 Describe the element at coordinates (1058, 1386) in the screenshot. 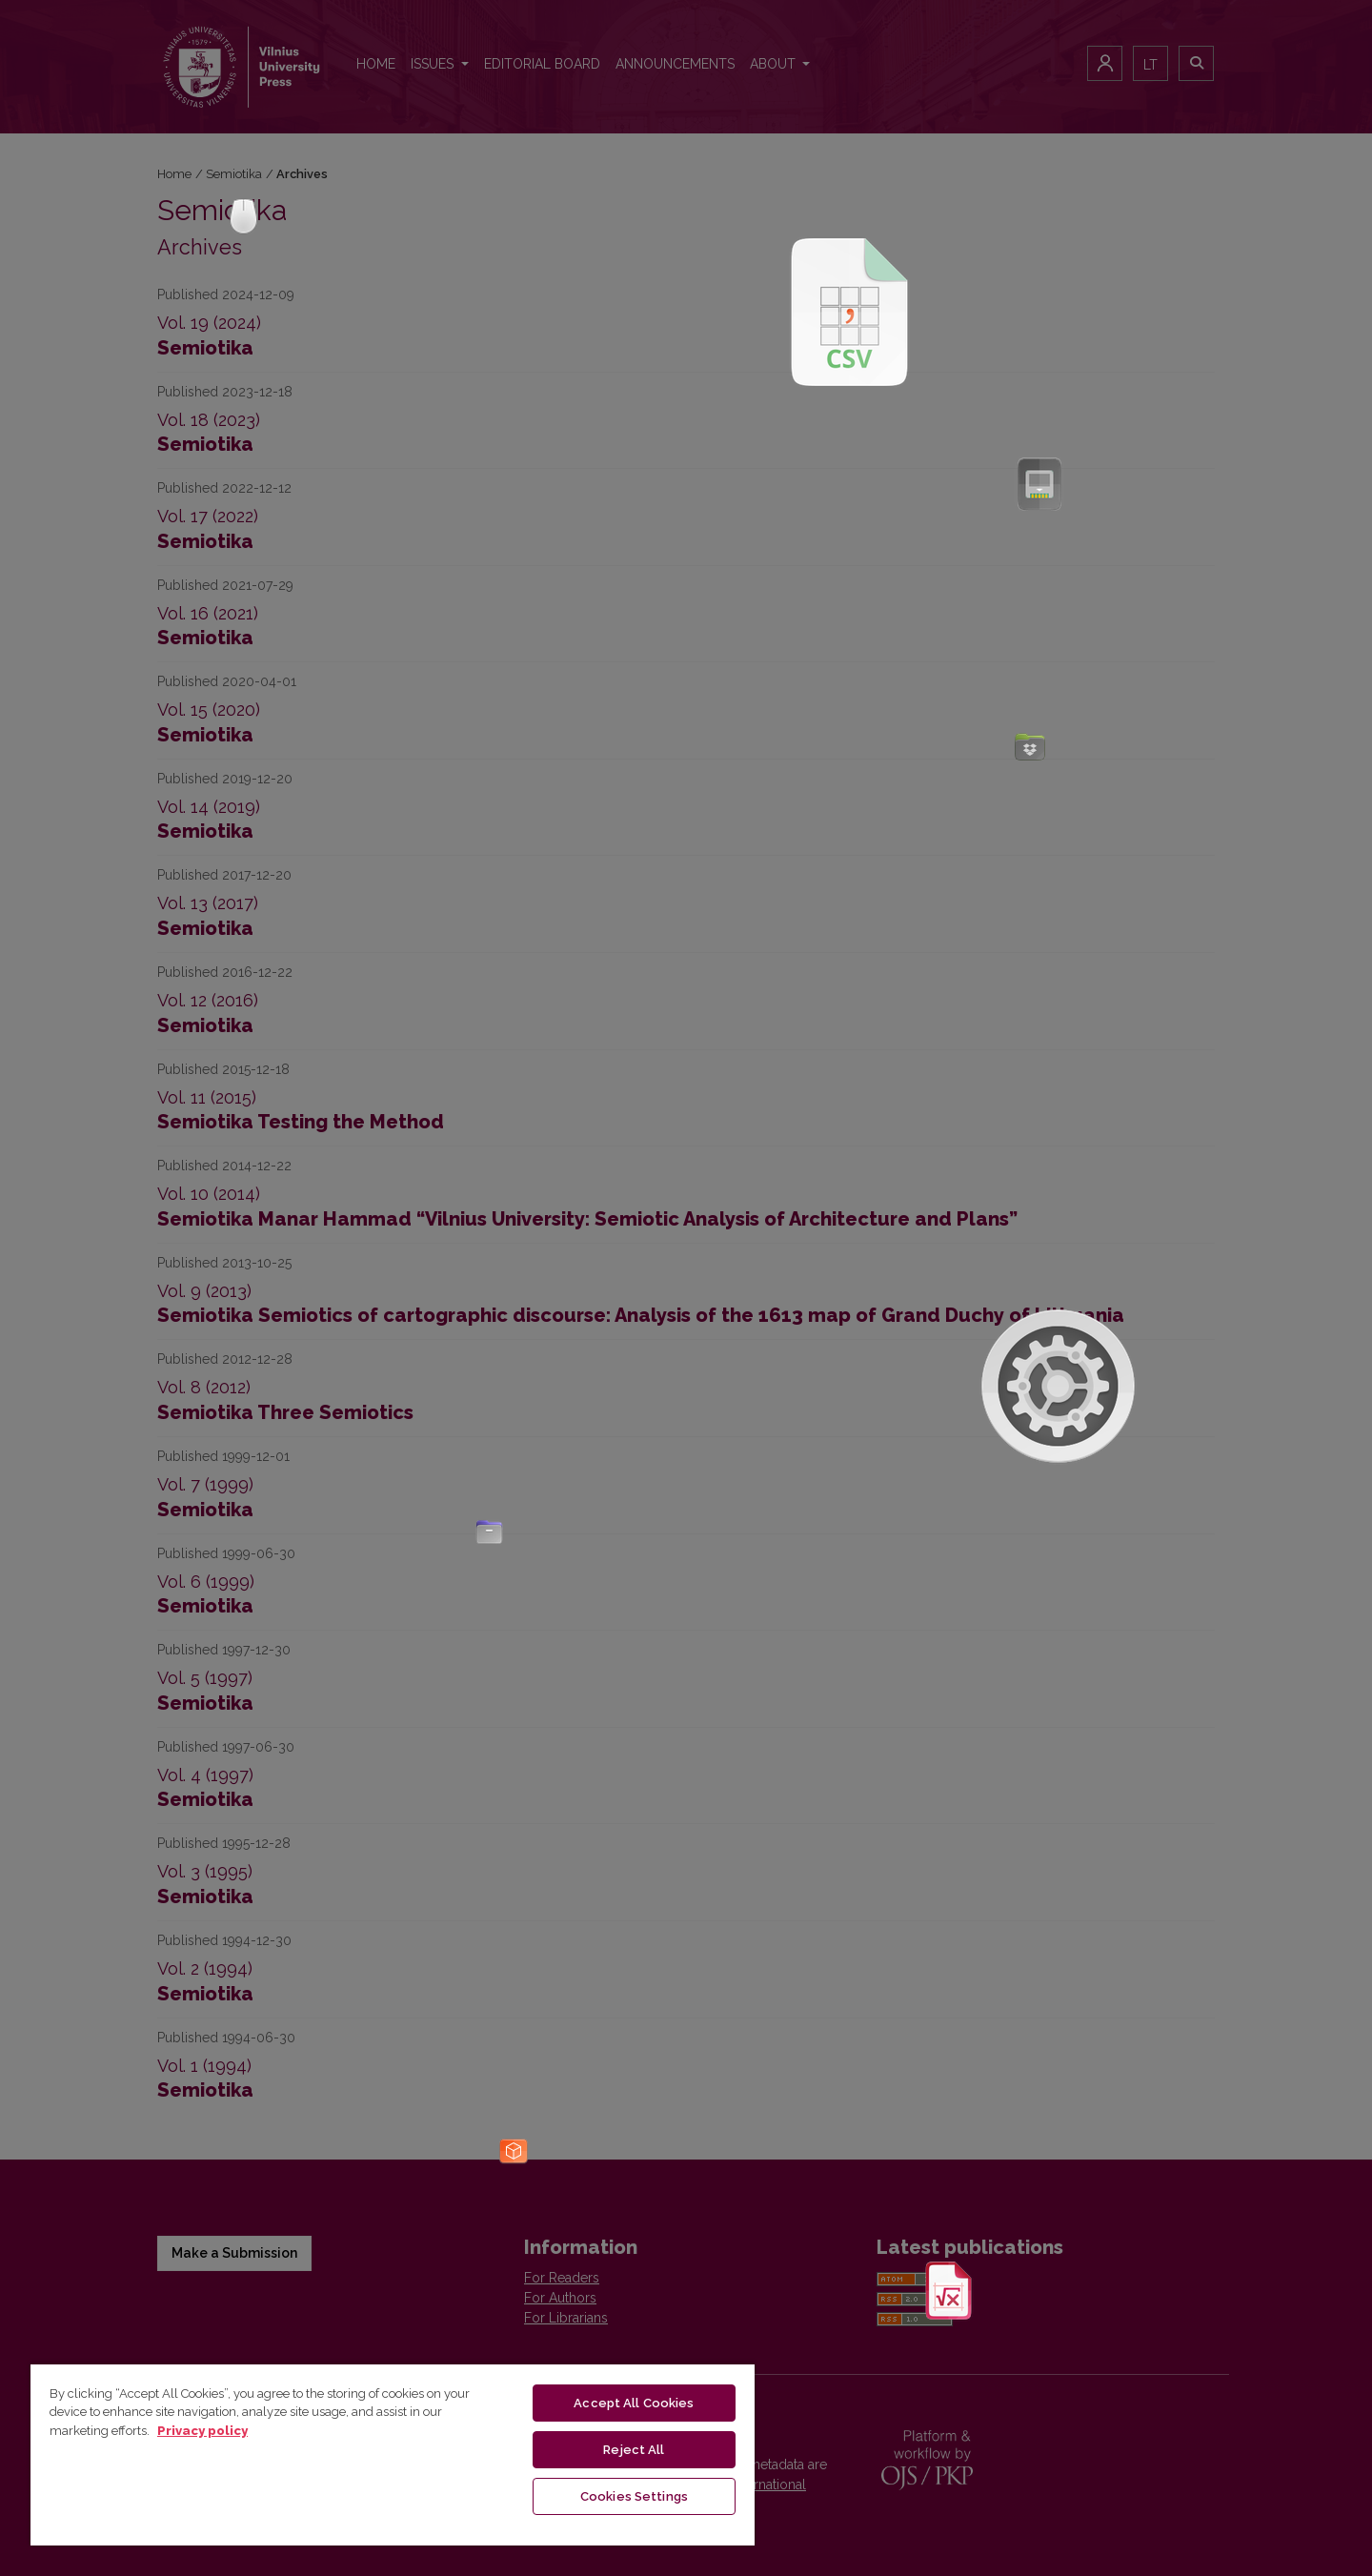

I see `access system or application settings` at that location.